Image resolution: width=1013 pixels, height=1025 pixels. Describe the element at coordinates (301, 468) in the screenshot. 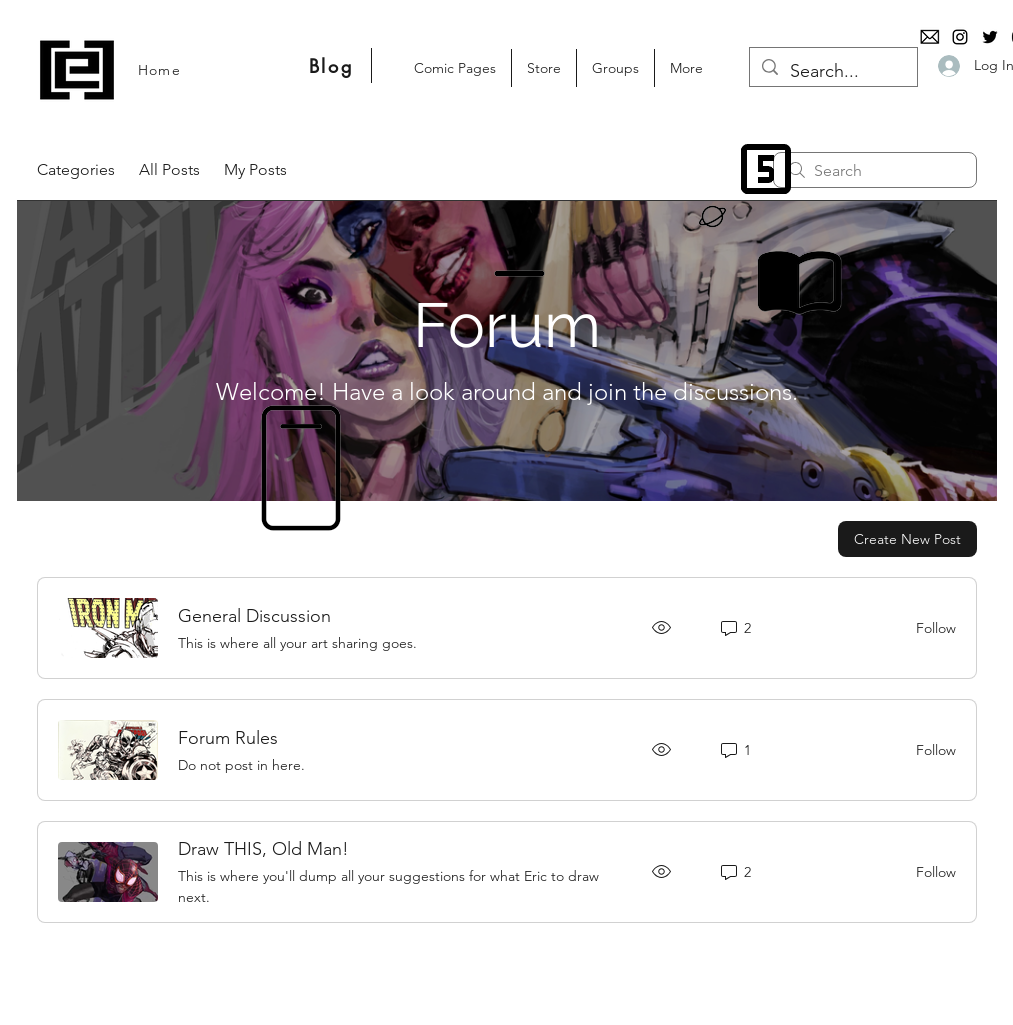

I see `access device speaker settings` at that location.